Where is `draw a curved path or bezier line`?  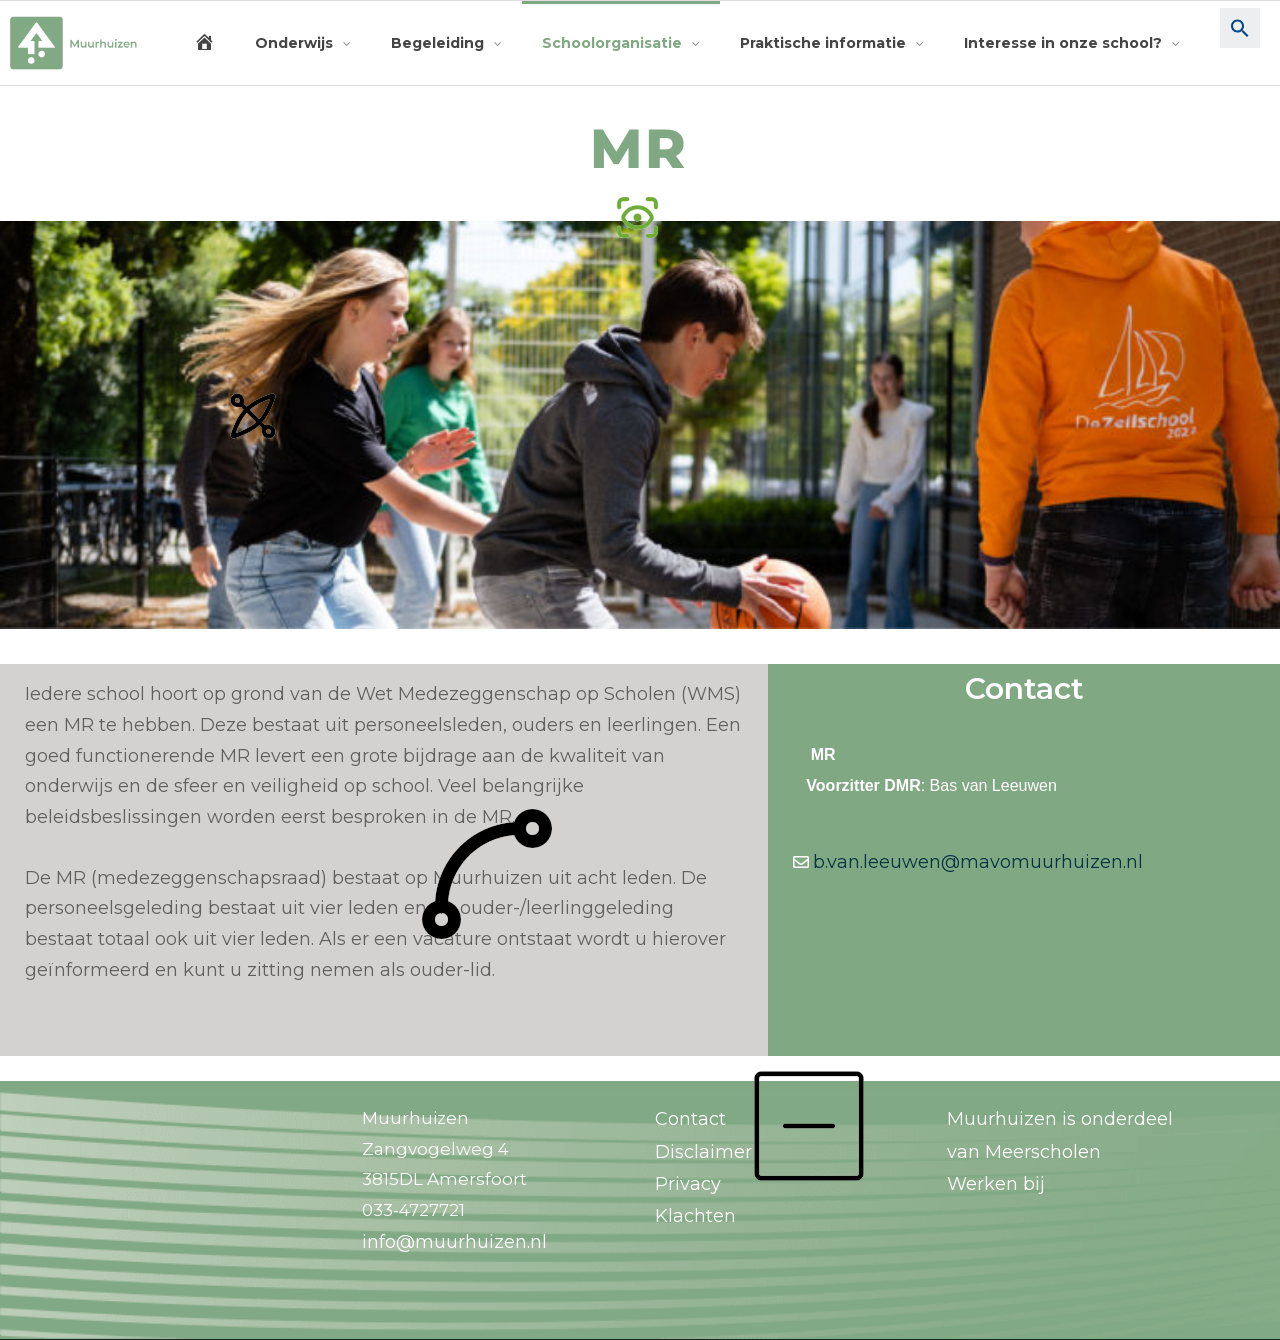
draw a curved path or bezier line is located at coordinates (487, 874).